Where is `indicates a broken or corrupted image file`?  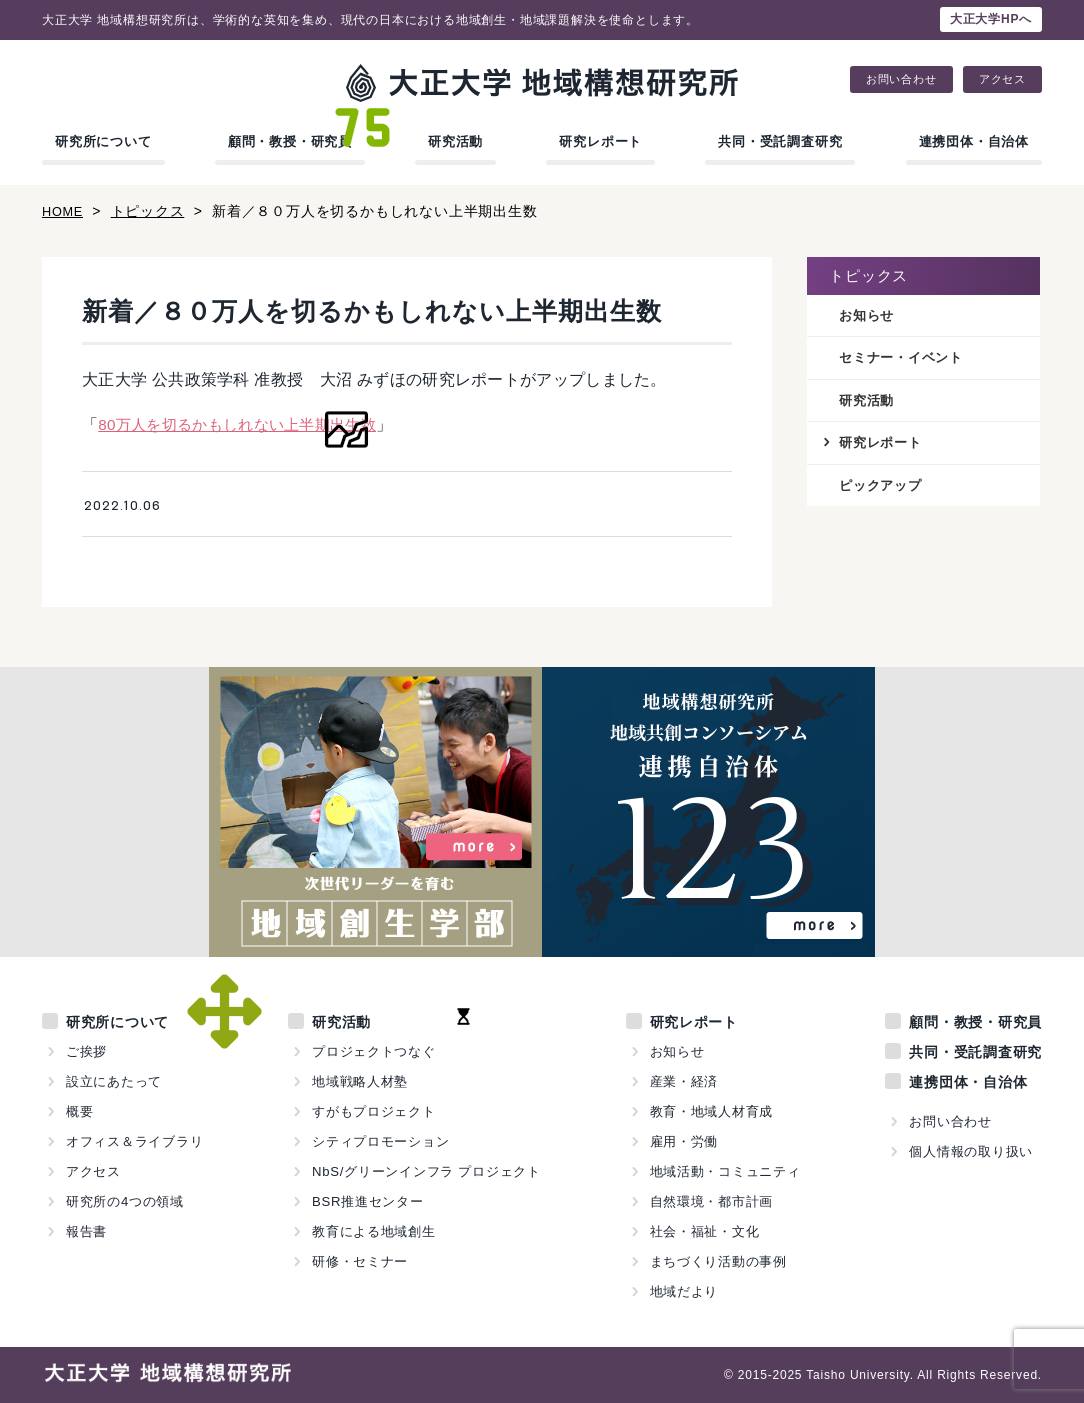 indicates a broken or corrupted image file is located at coordinates (346, 429).